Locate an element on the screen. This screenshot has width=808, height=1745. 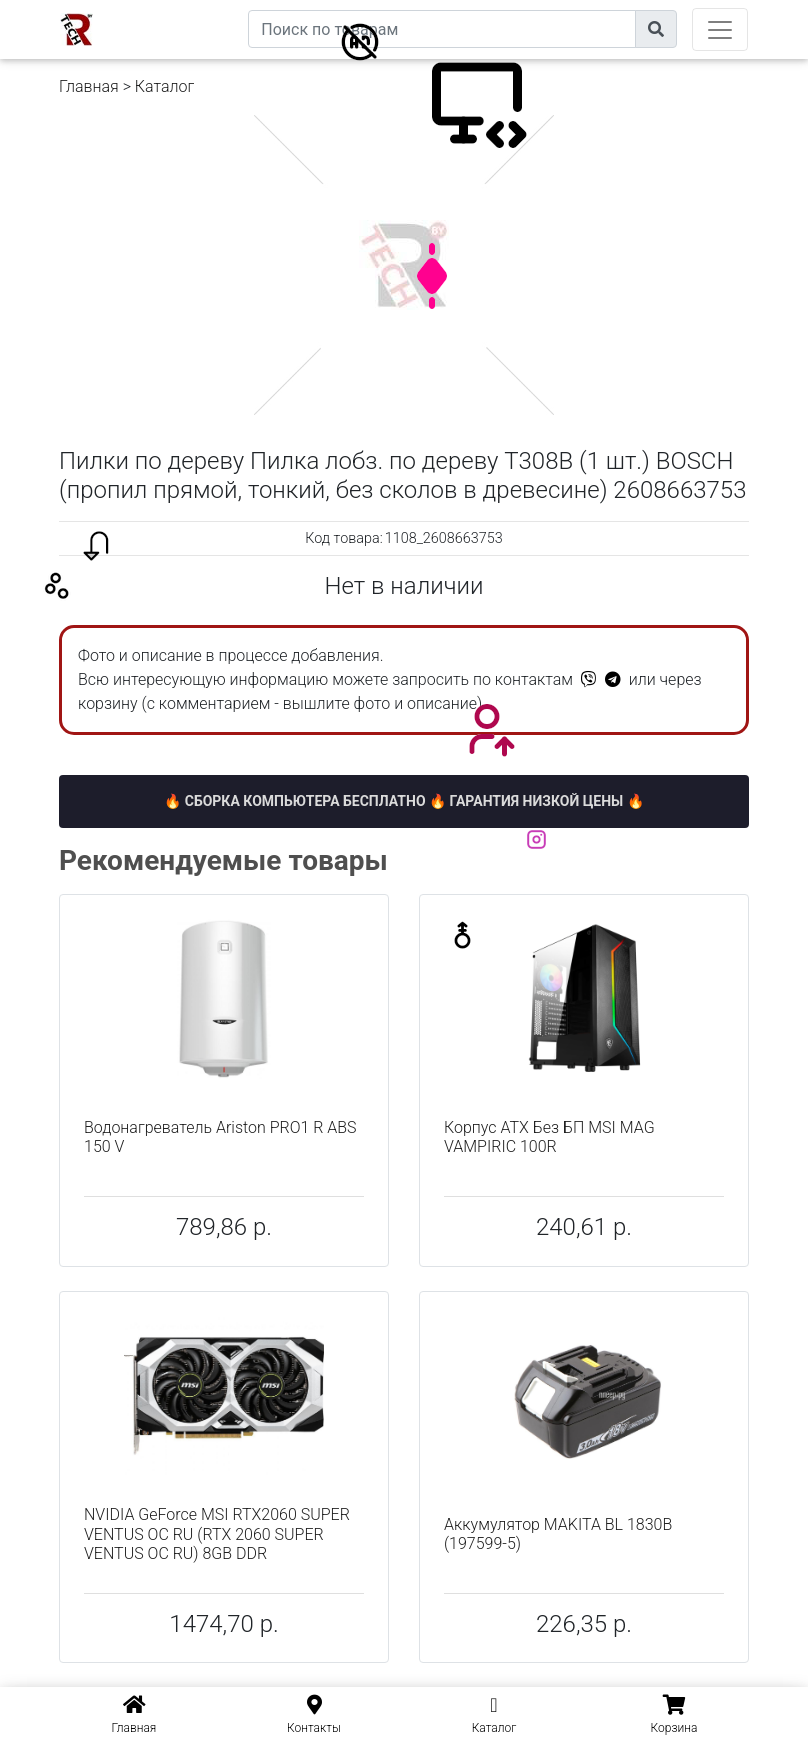
undo or reverse a previous action is located at coordinates (97, 546).